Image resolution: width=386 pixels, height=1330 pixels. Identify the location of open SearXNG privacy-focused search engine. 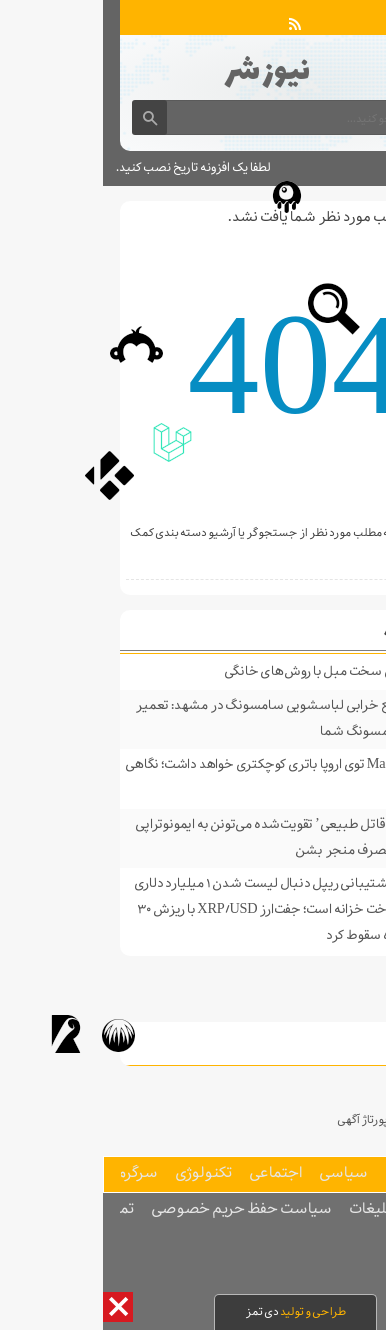
(334, 309).